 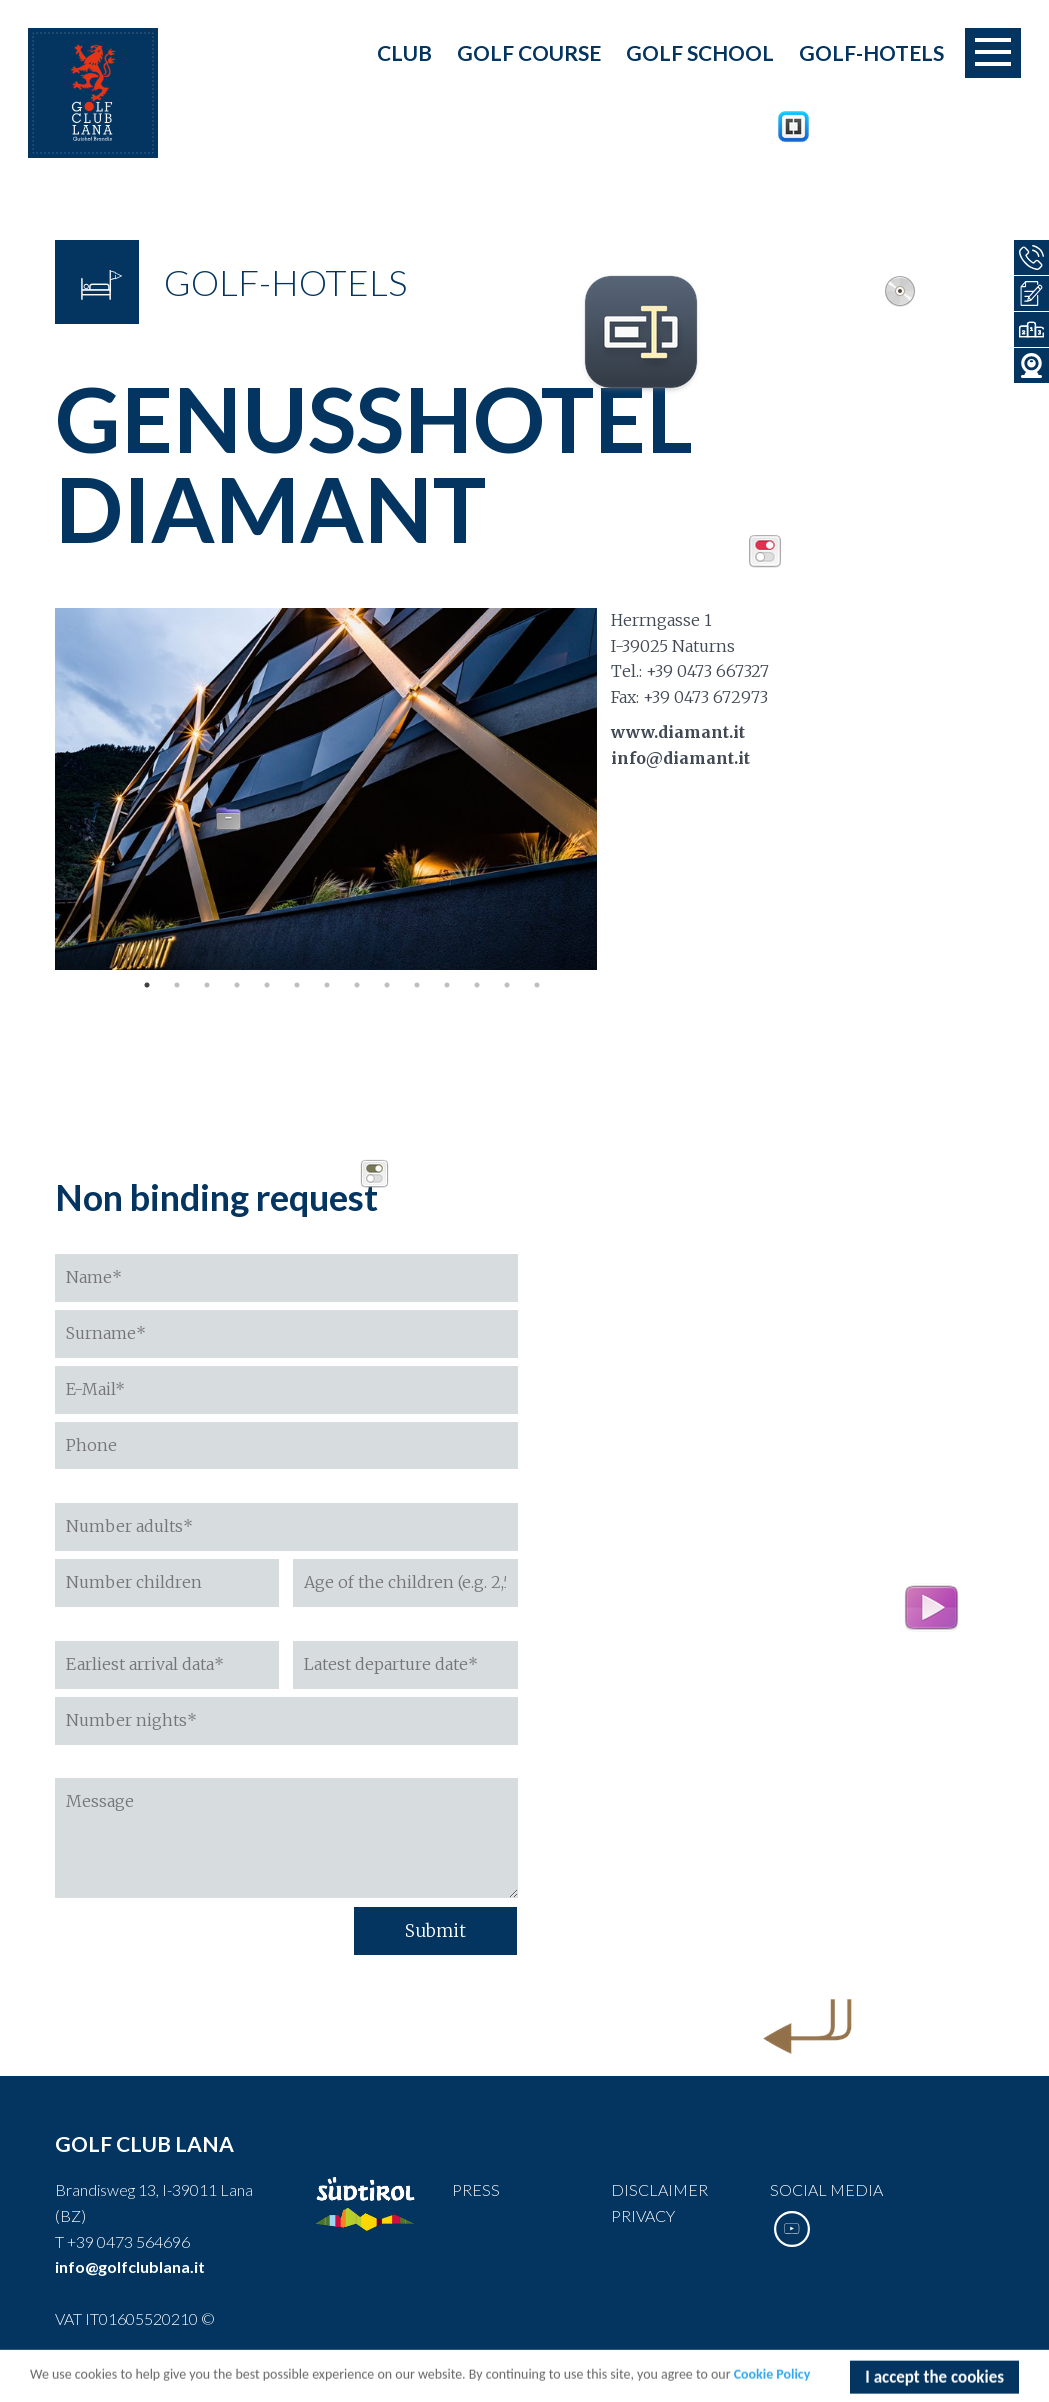 I want to click on open brackets code editor, so click(x=793, y=126).